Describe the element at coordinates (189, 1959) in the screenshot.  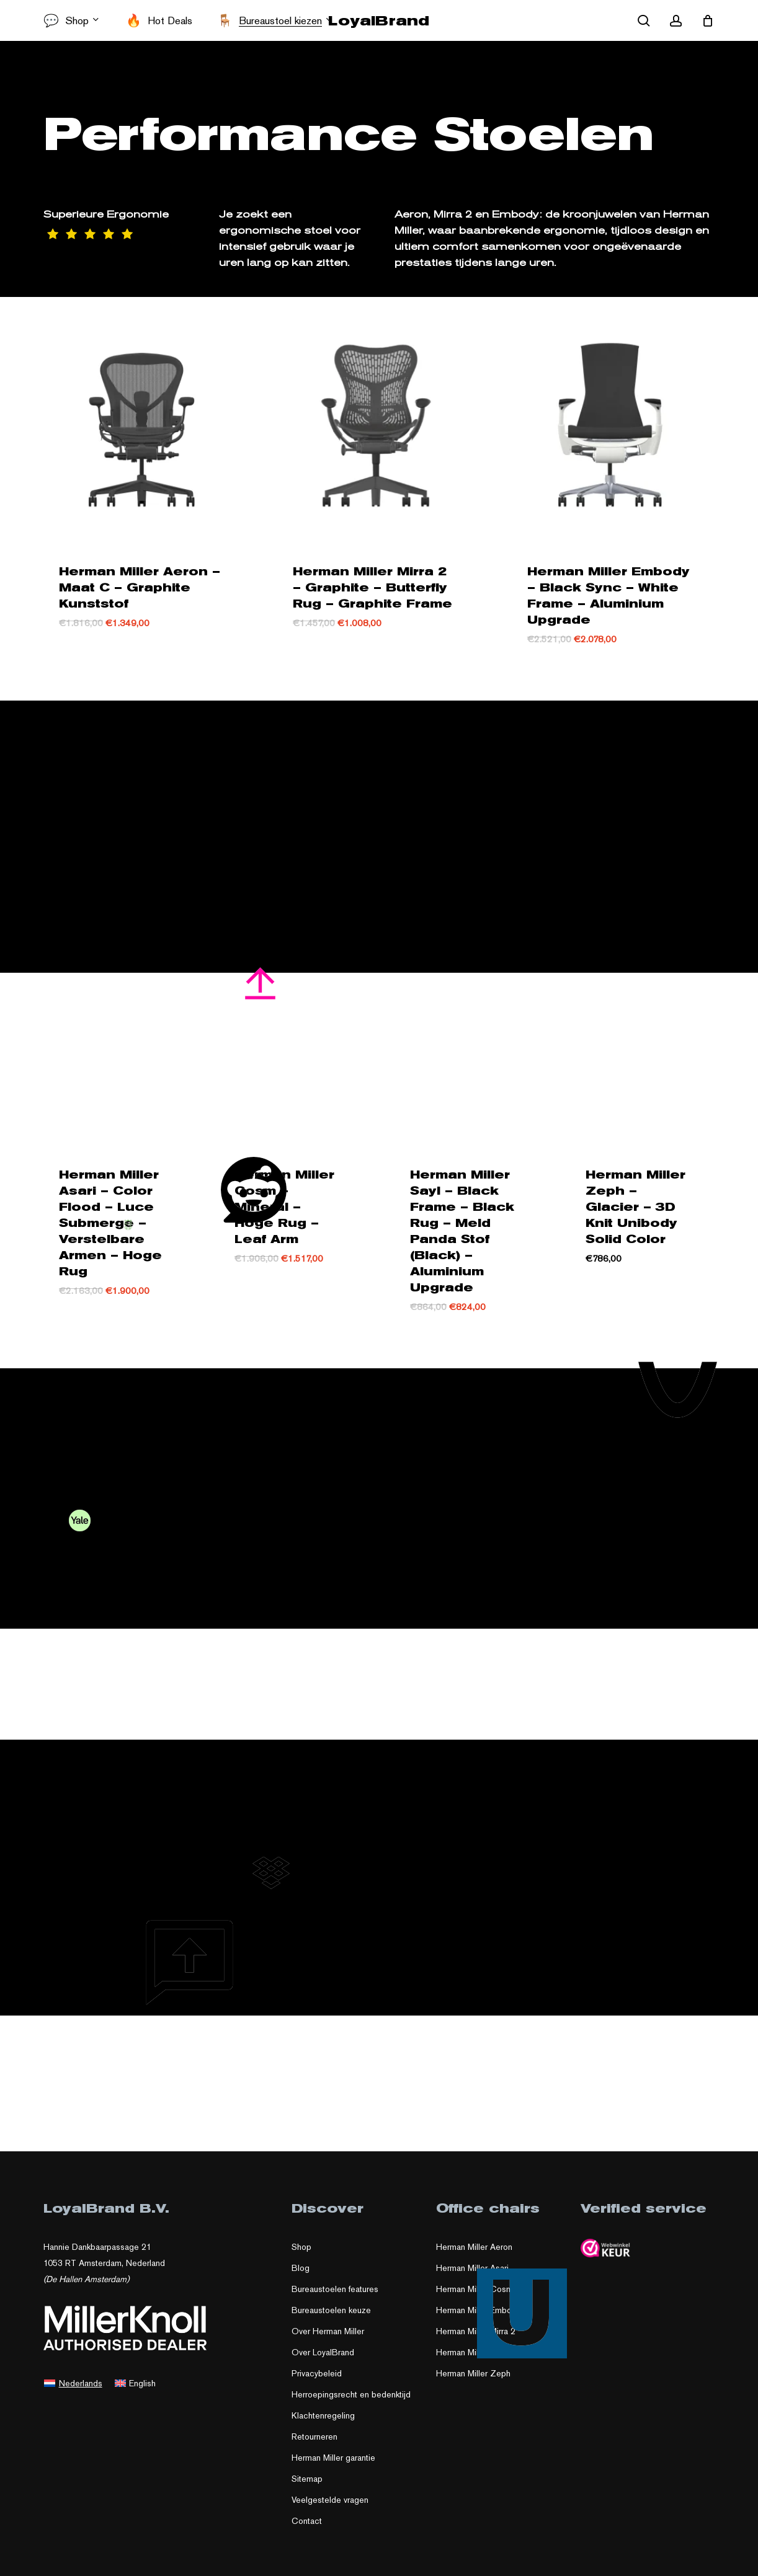
I see `upload a file to the chat` at that location.